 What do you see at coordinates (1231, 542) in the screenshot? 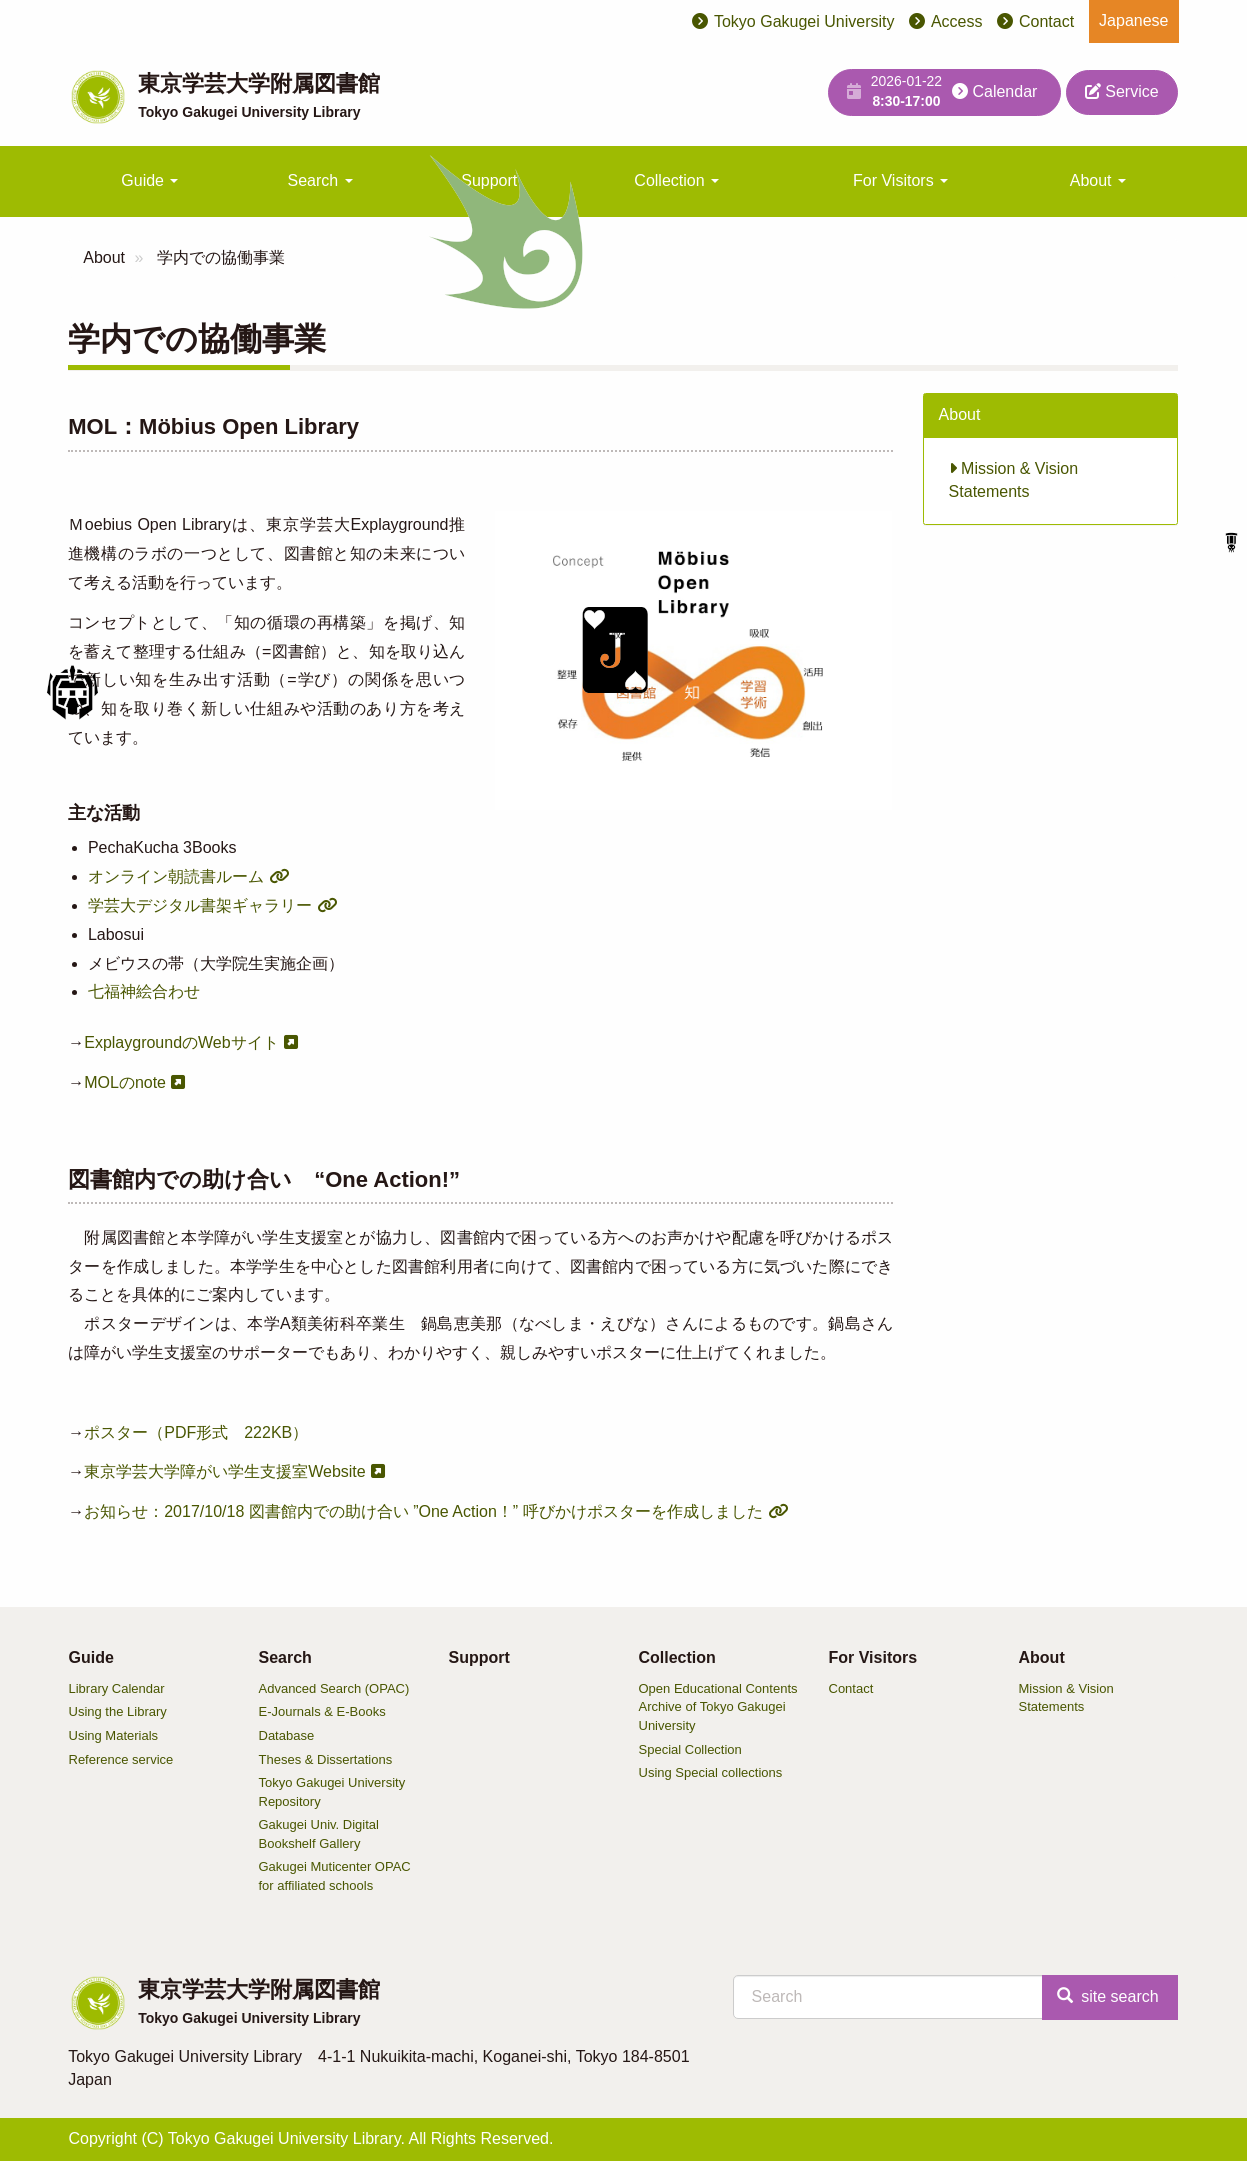
I see `achievement unlocked for defeating enemies` at bounding box center [1231, 542].